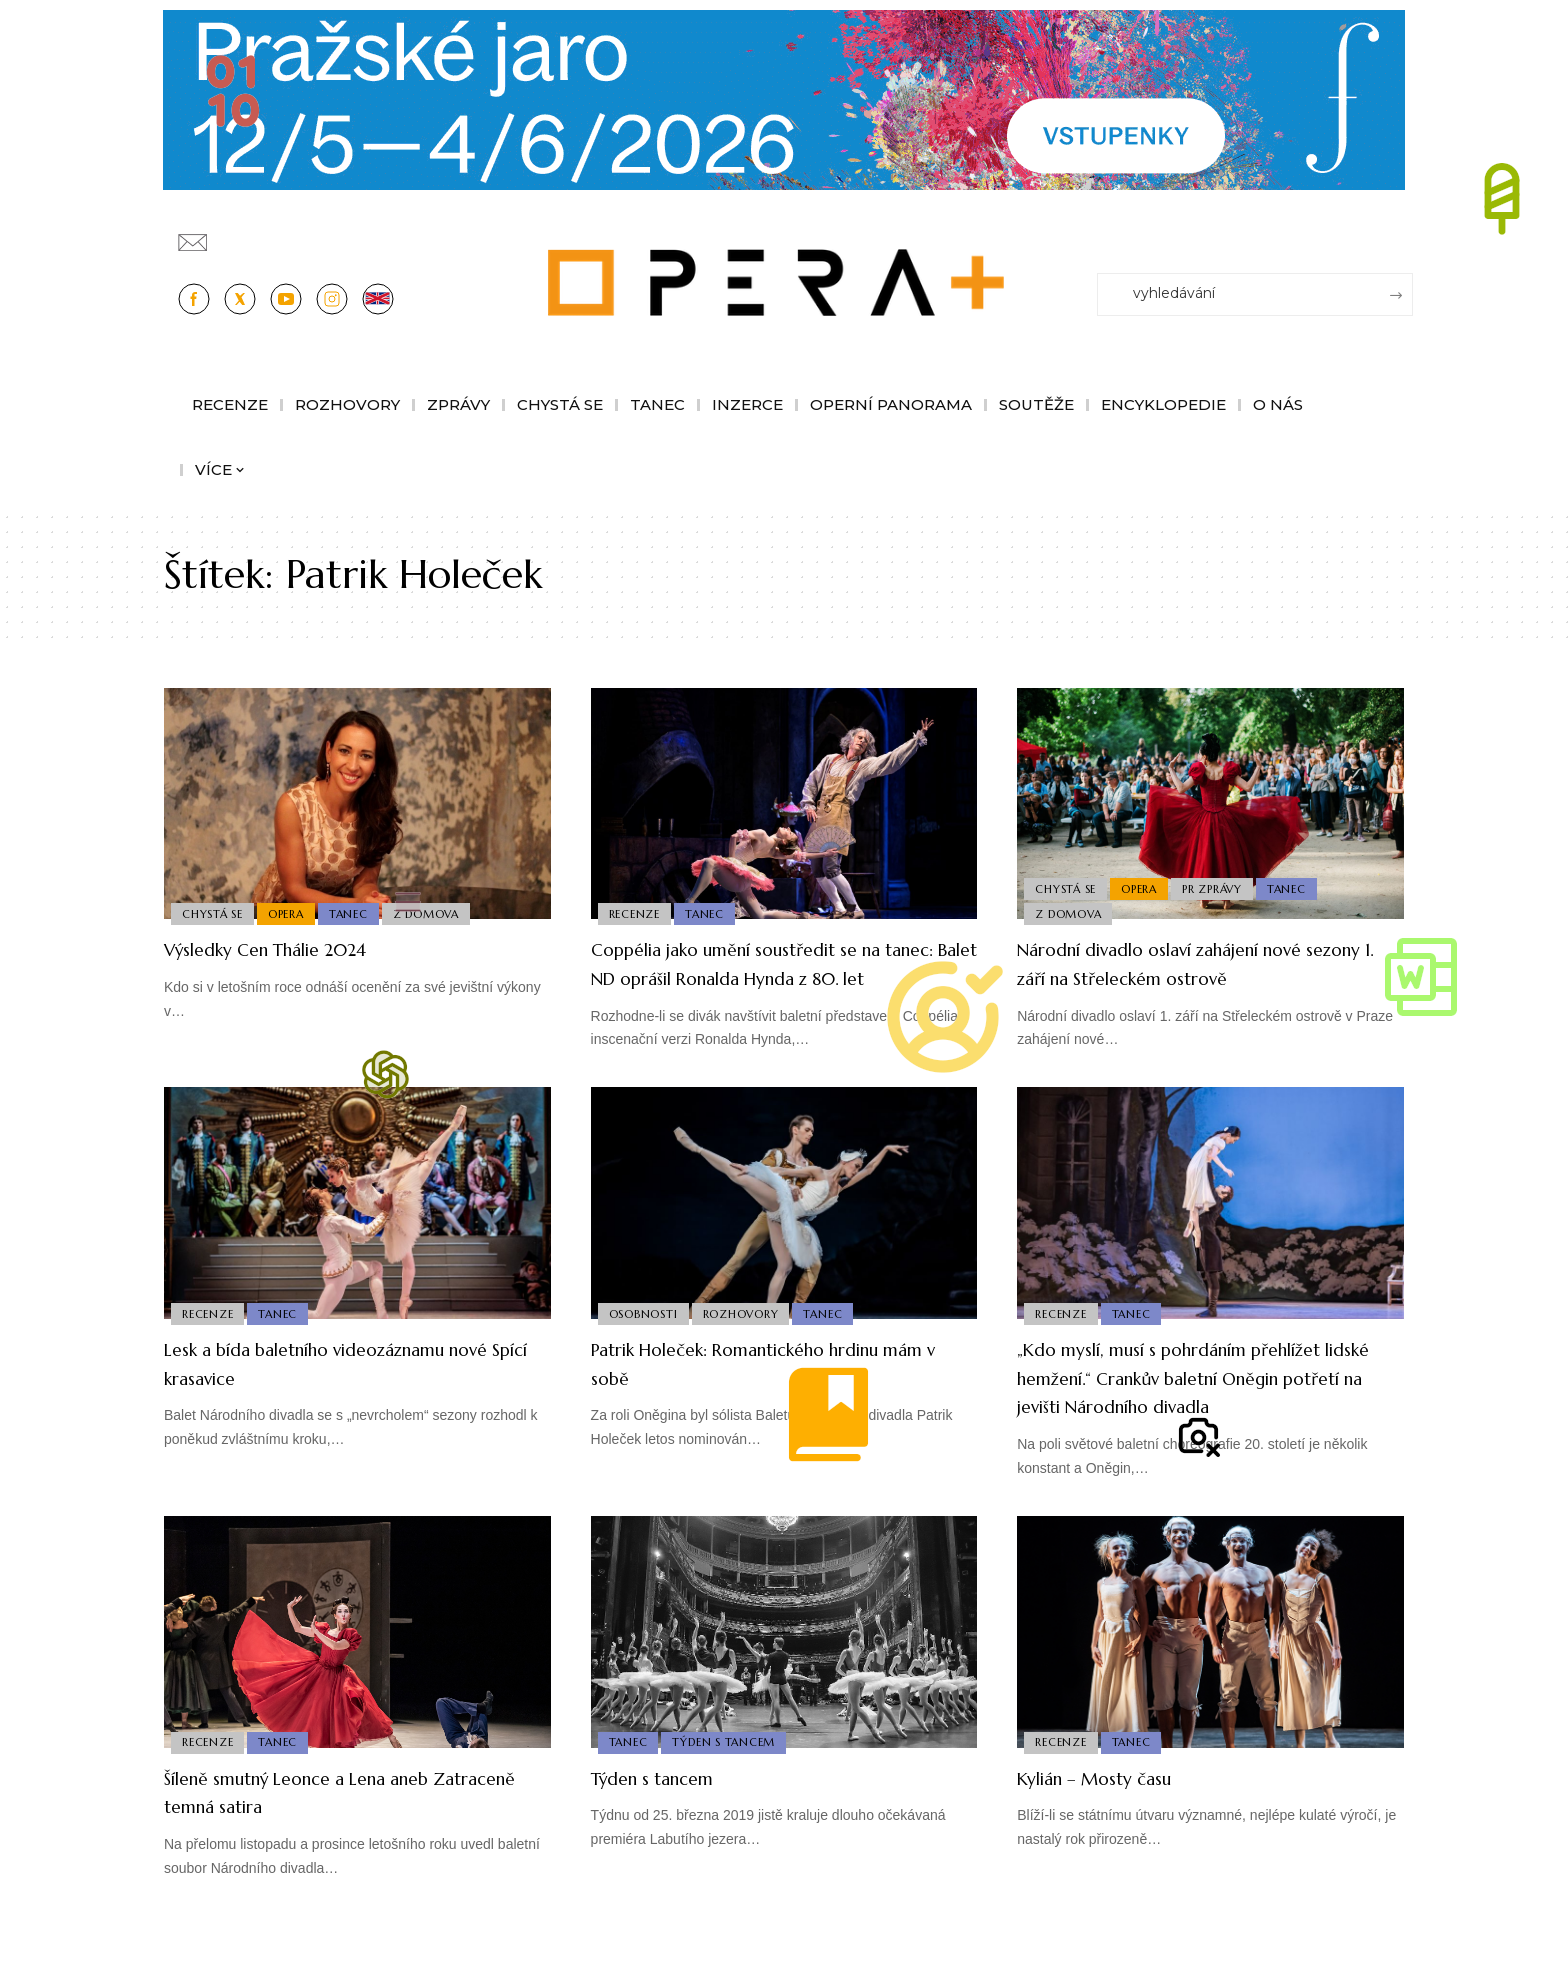  I want to click on view items in list format, so click(408, 902).